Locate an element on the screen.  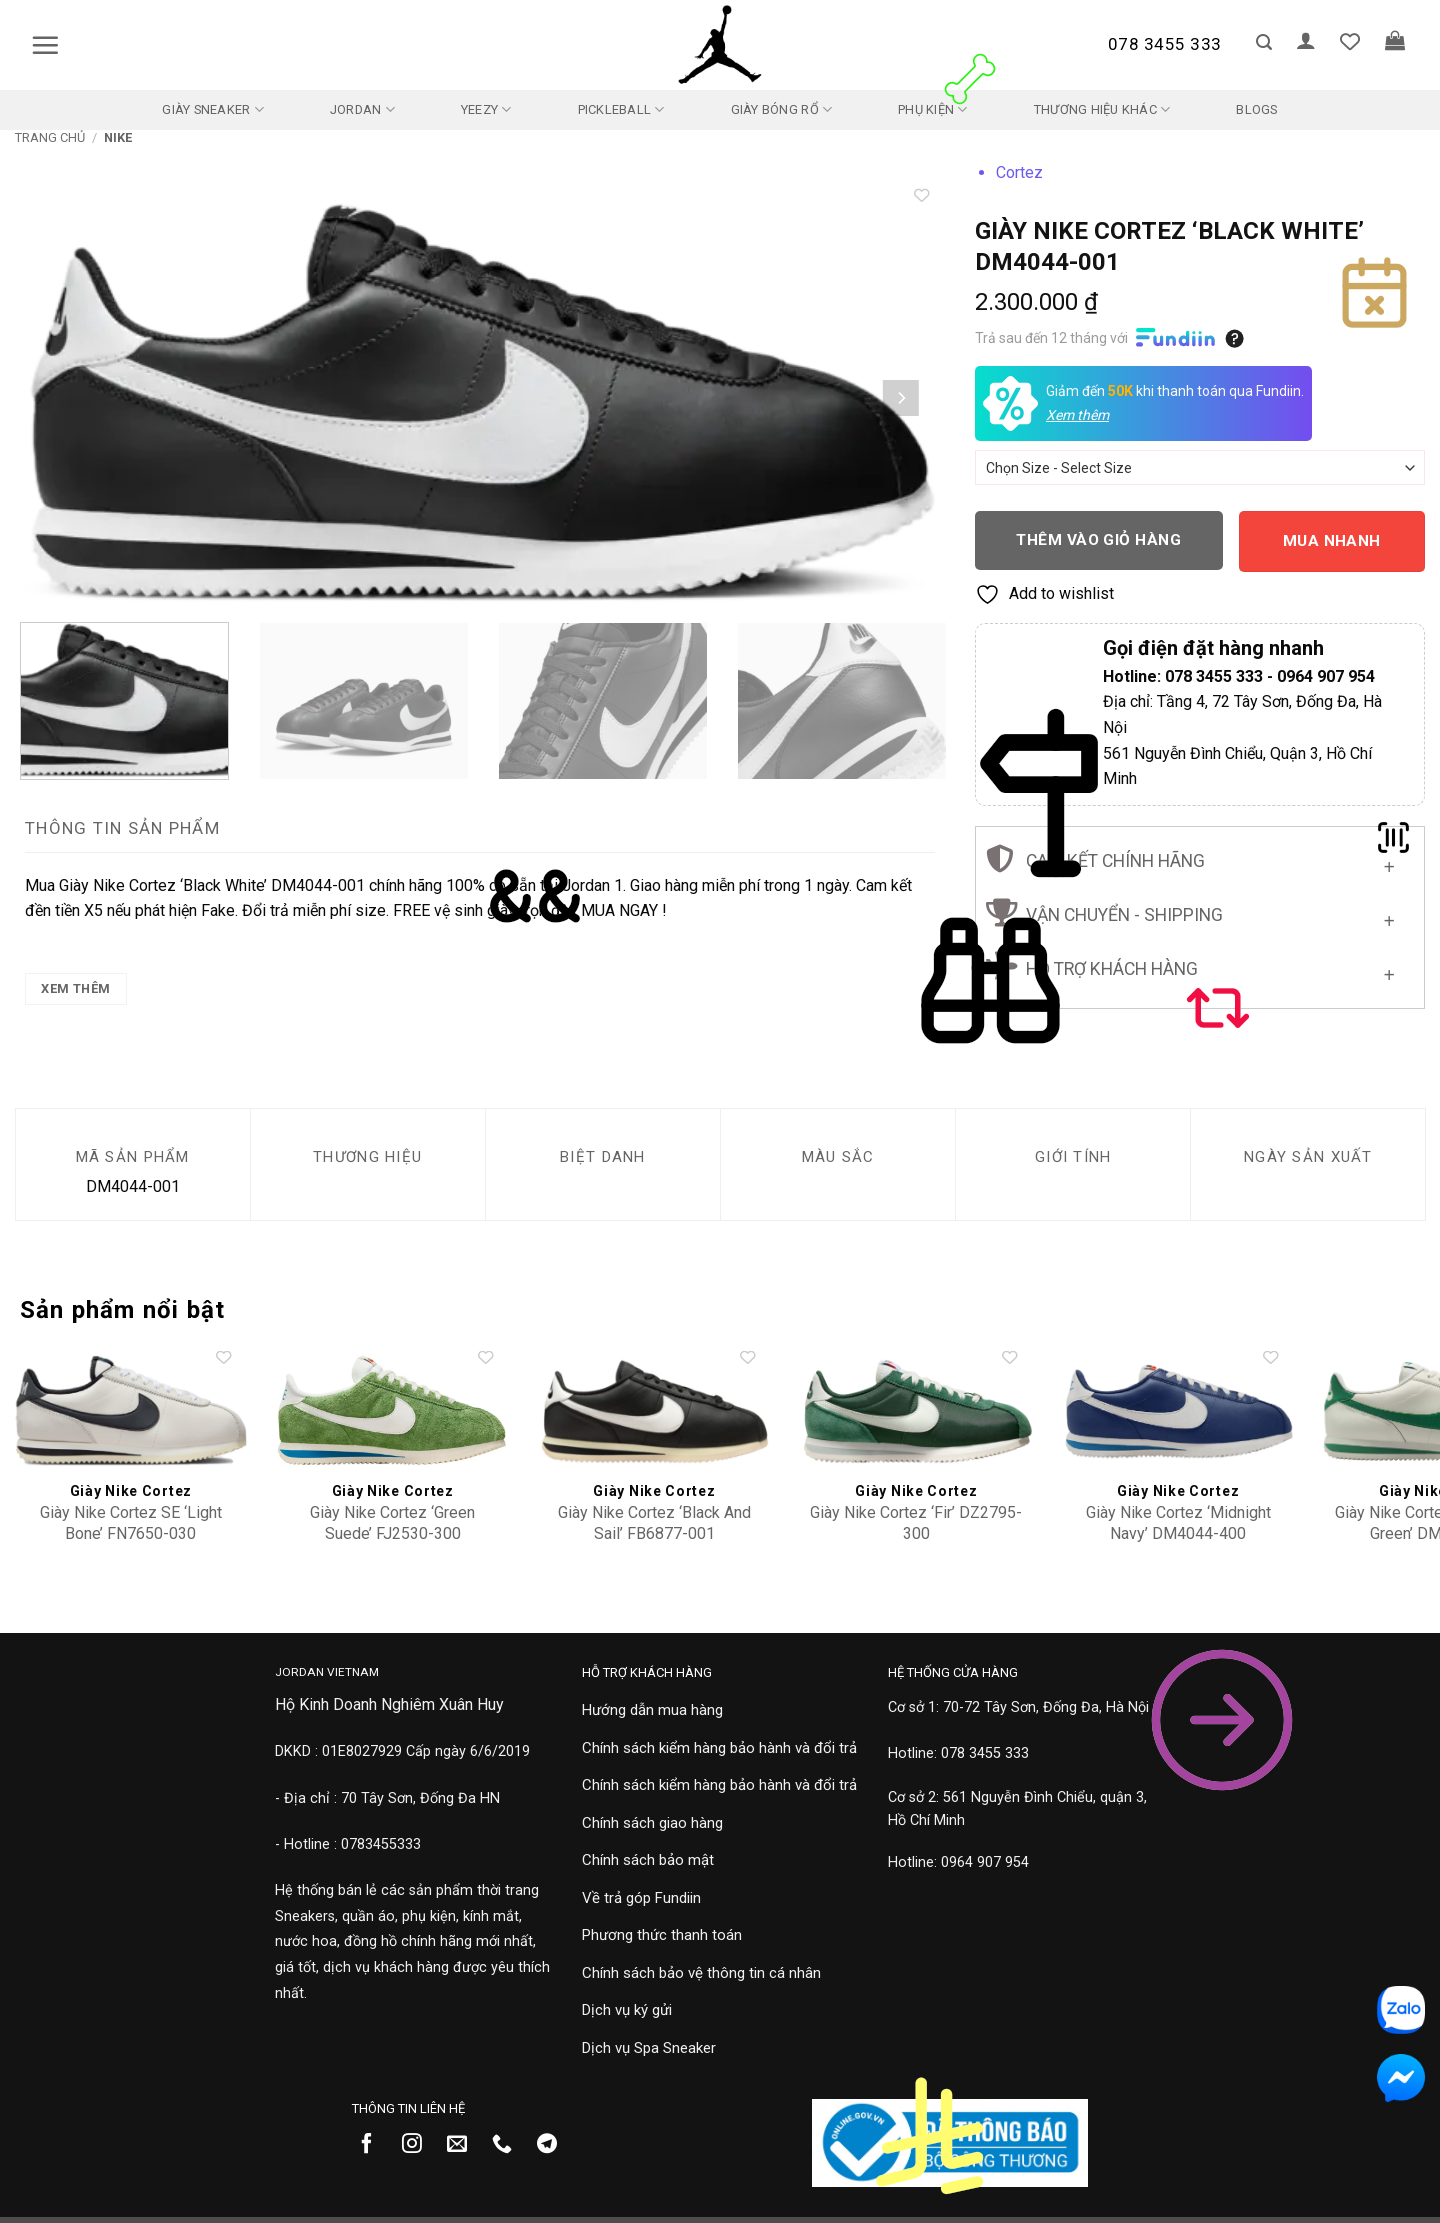
proceed to the next step is located at coordinates (1222, 1720).